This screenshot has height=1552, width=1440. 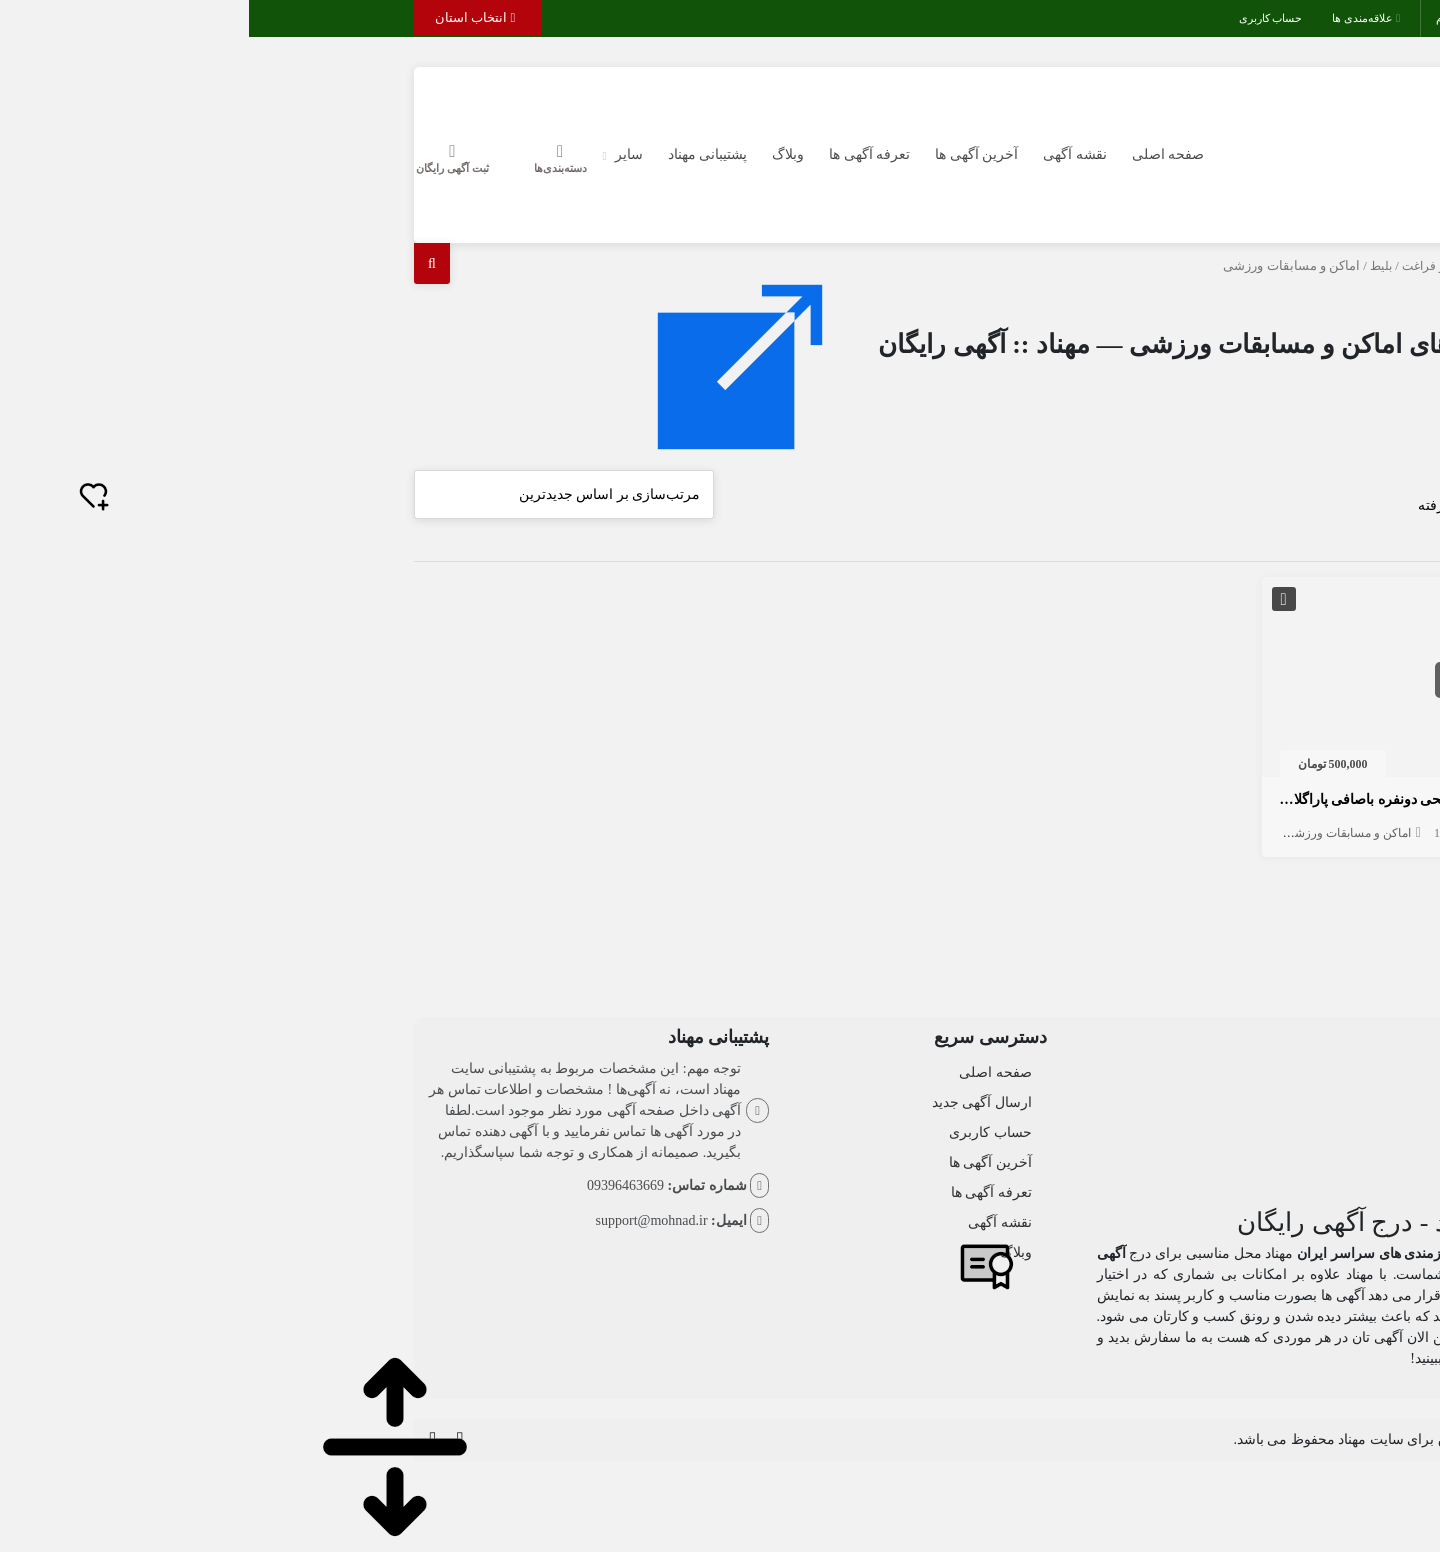 What do you see at coordinates (985, 1265) in the screenshot?
I see `view certification or credentials` at bounding box center [985, 1265].